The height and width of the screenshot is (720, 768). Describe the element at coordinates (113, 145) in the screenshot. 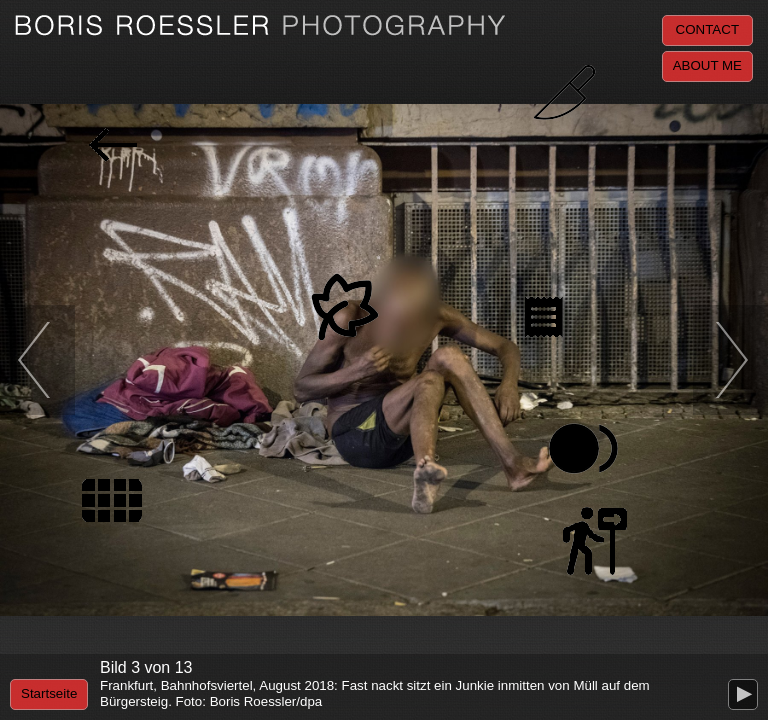

I see `navigate back or return to previous screen` at that location.